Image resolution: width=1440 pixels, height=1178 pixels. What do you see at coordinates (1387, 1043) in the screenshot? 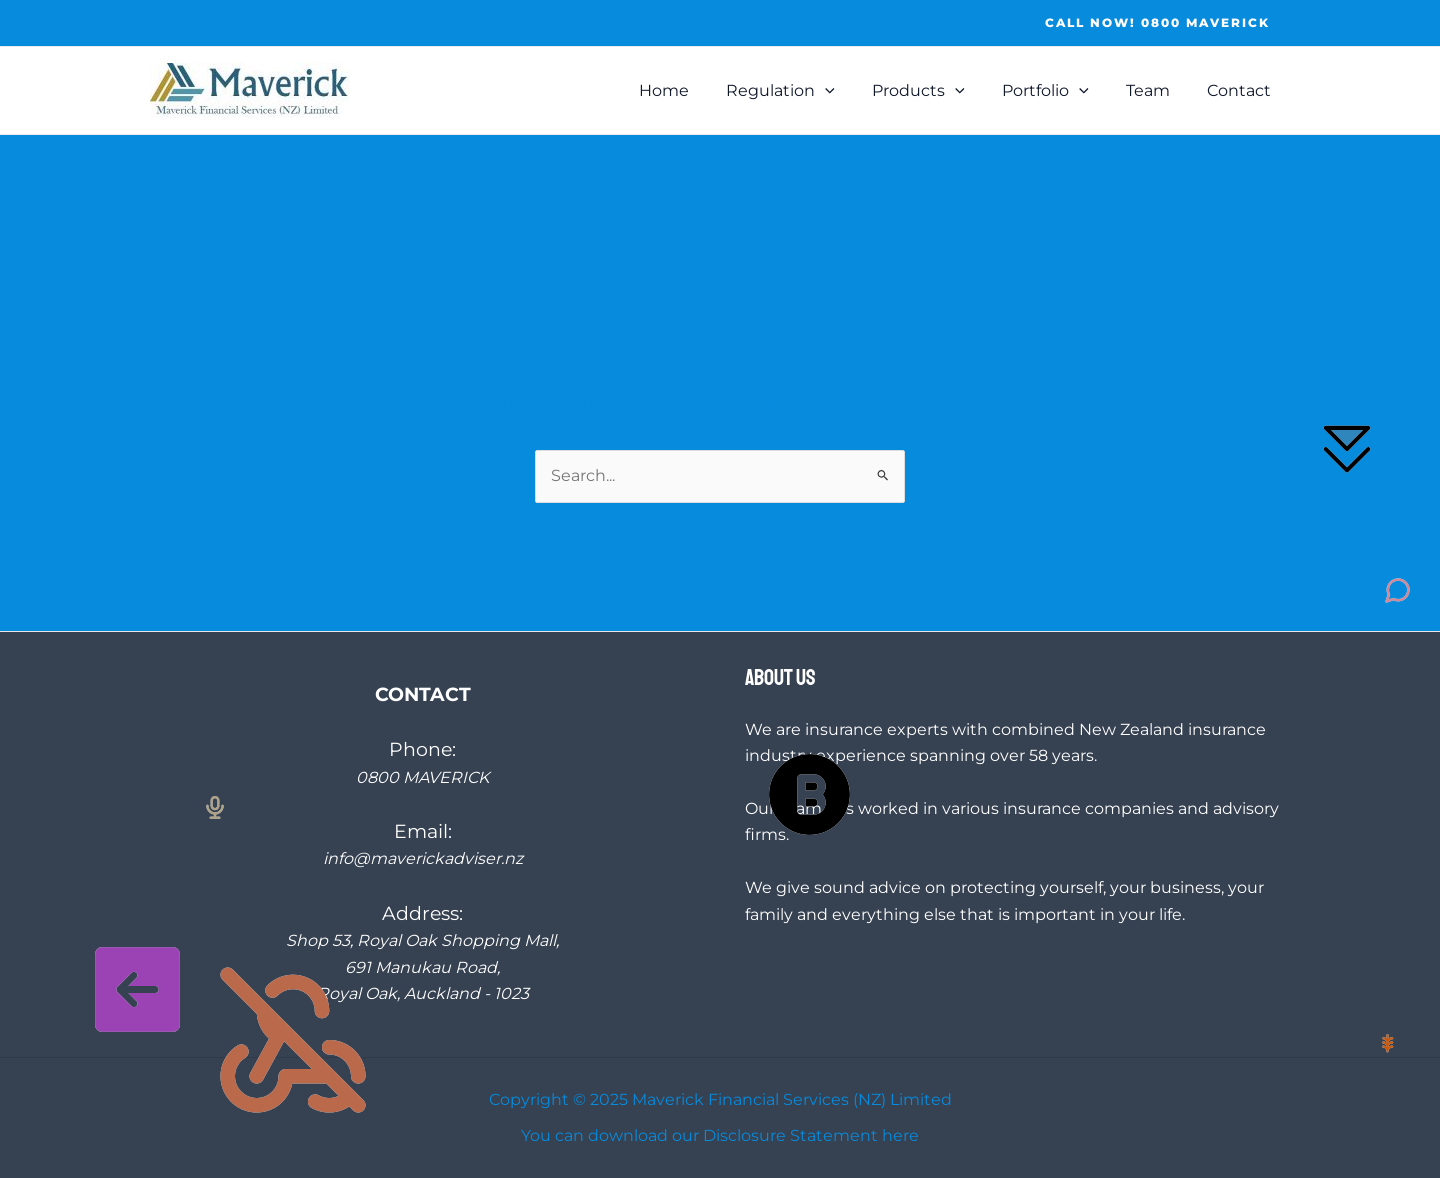
I see `view growth metrics or analytics` at bounding box center [1387, 1043].